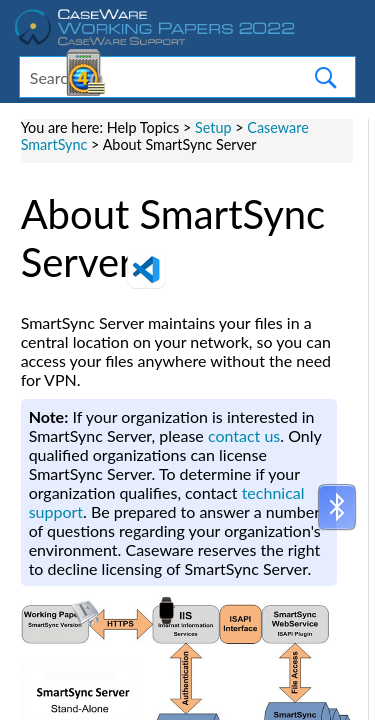 This screenshot has width=375, height=720. I want to click on font notification or typography-related system alert, so click(86, 613).